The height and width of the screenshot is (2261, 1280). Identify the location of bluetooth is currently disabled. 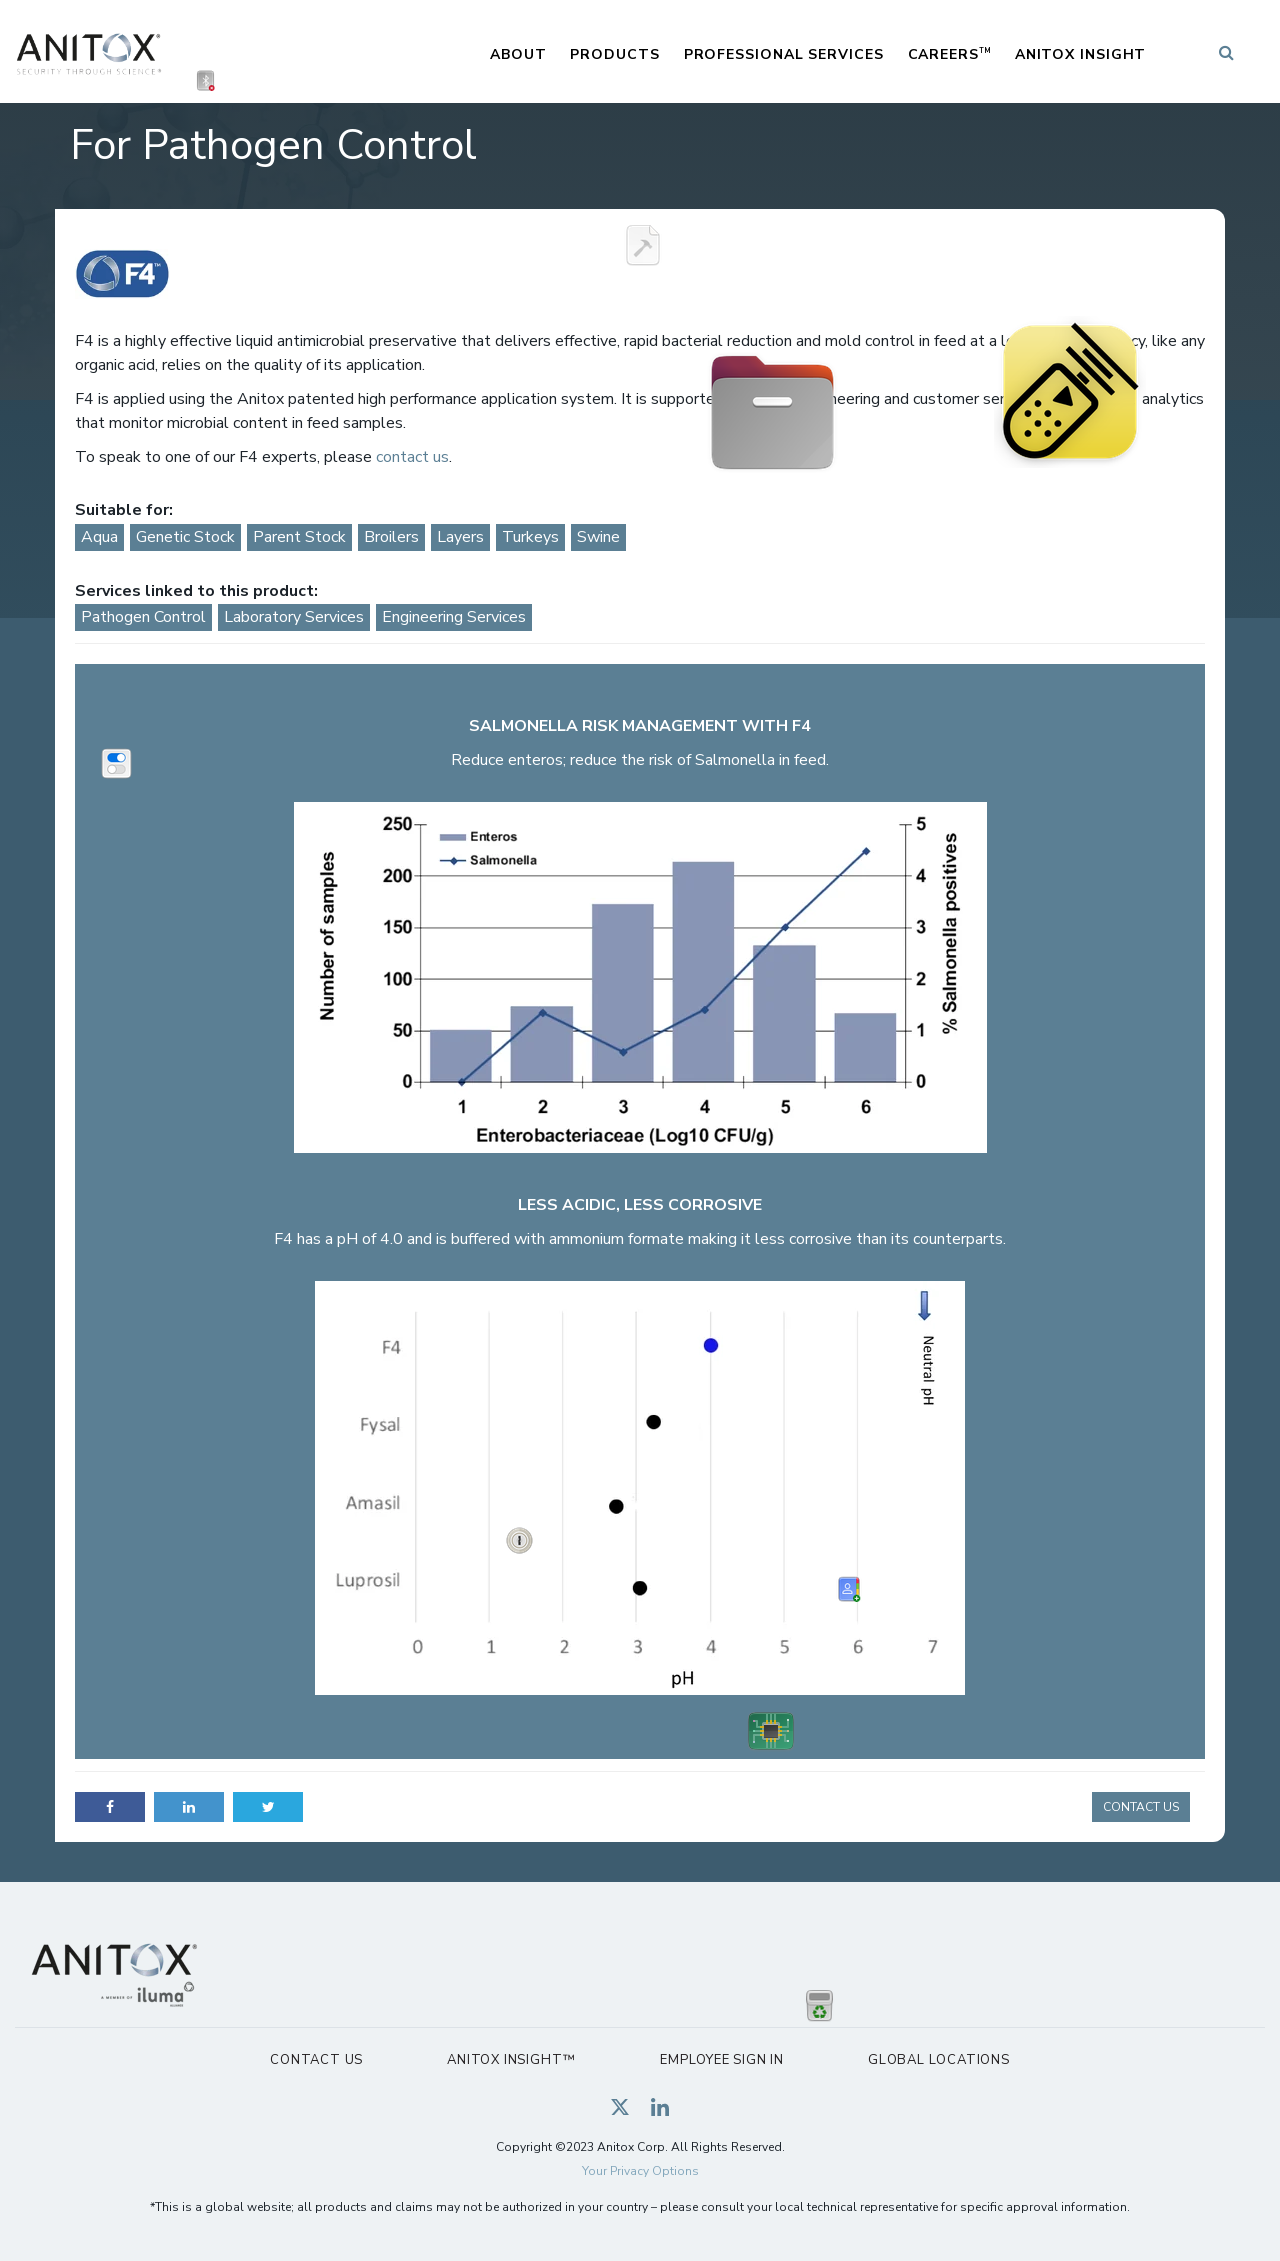
(205, 80).